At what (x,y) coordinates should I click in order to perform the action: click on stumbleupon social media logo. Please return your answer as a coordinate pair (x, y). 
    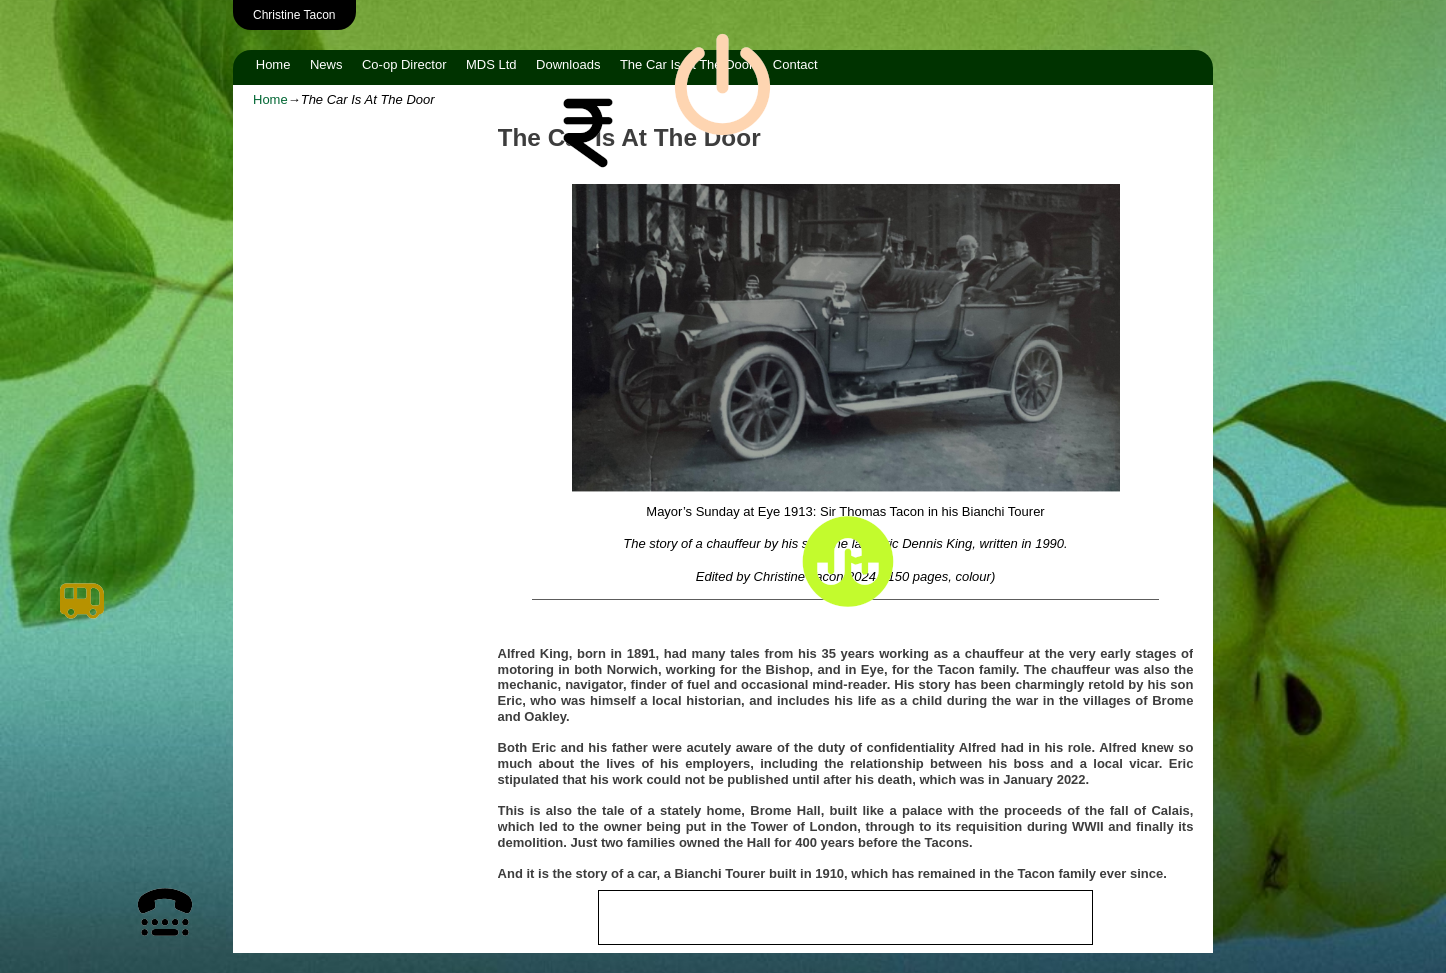
    Looking at the image, I should click on (846, 561).